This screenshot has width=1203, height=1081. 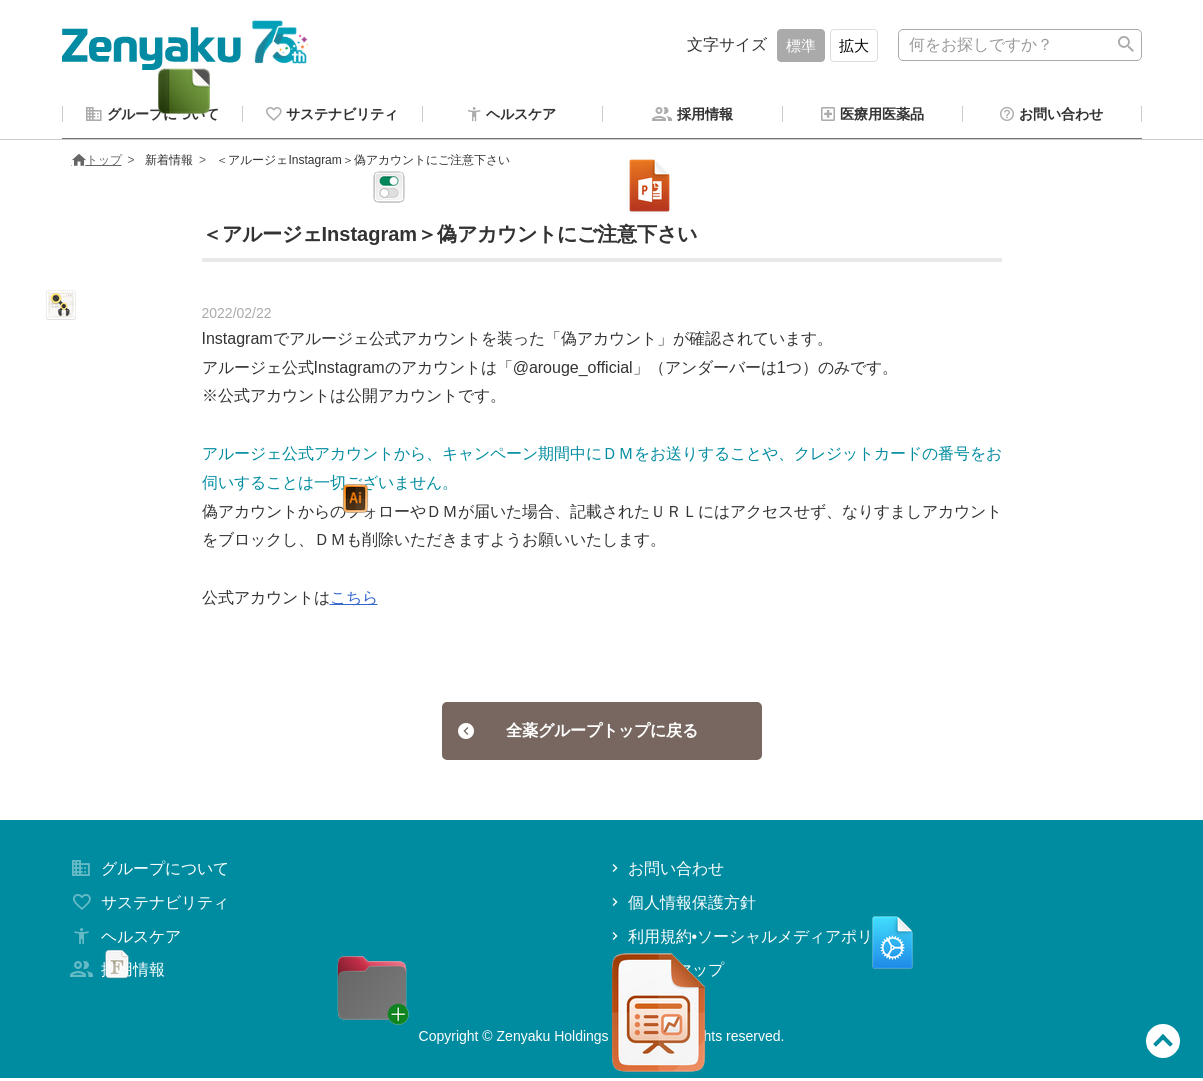 What do you see at coordinates (649, 185) in the screenshot?
I see `powerpoint template file with macros enabled` at bounding box center [649, 185].